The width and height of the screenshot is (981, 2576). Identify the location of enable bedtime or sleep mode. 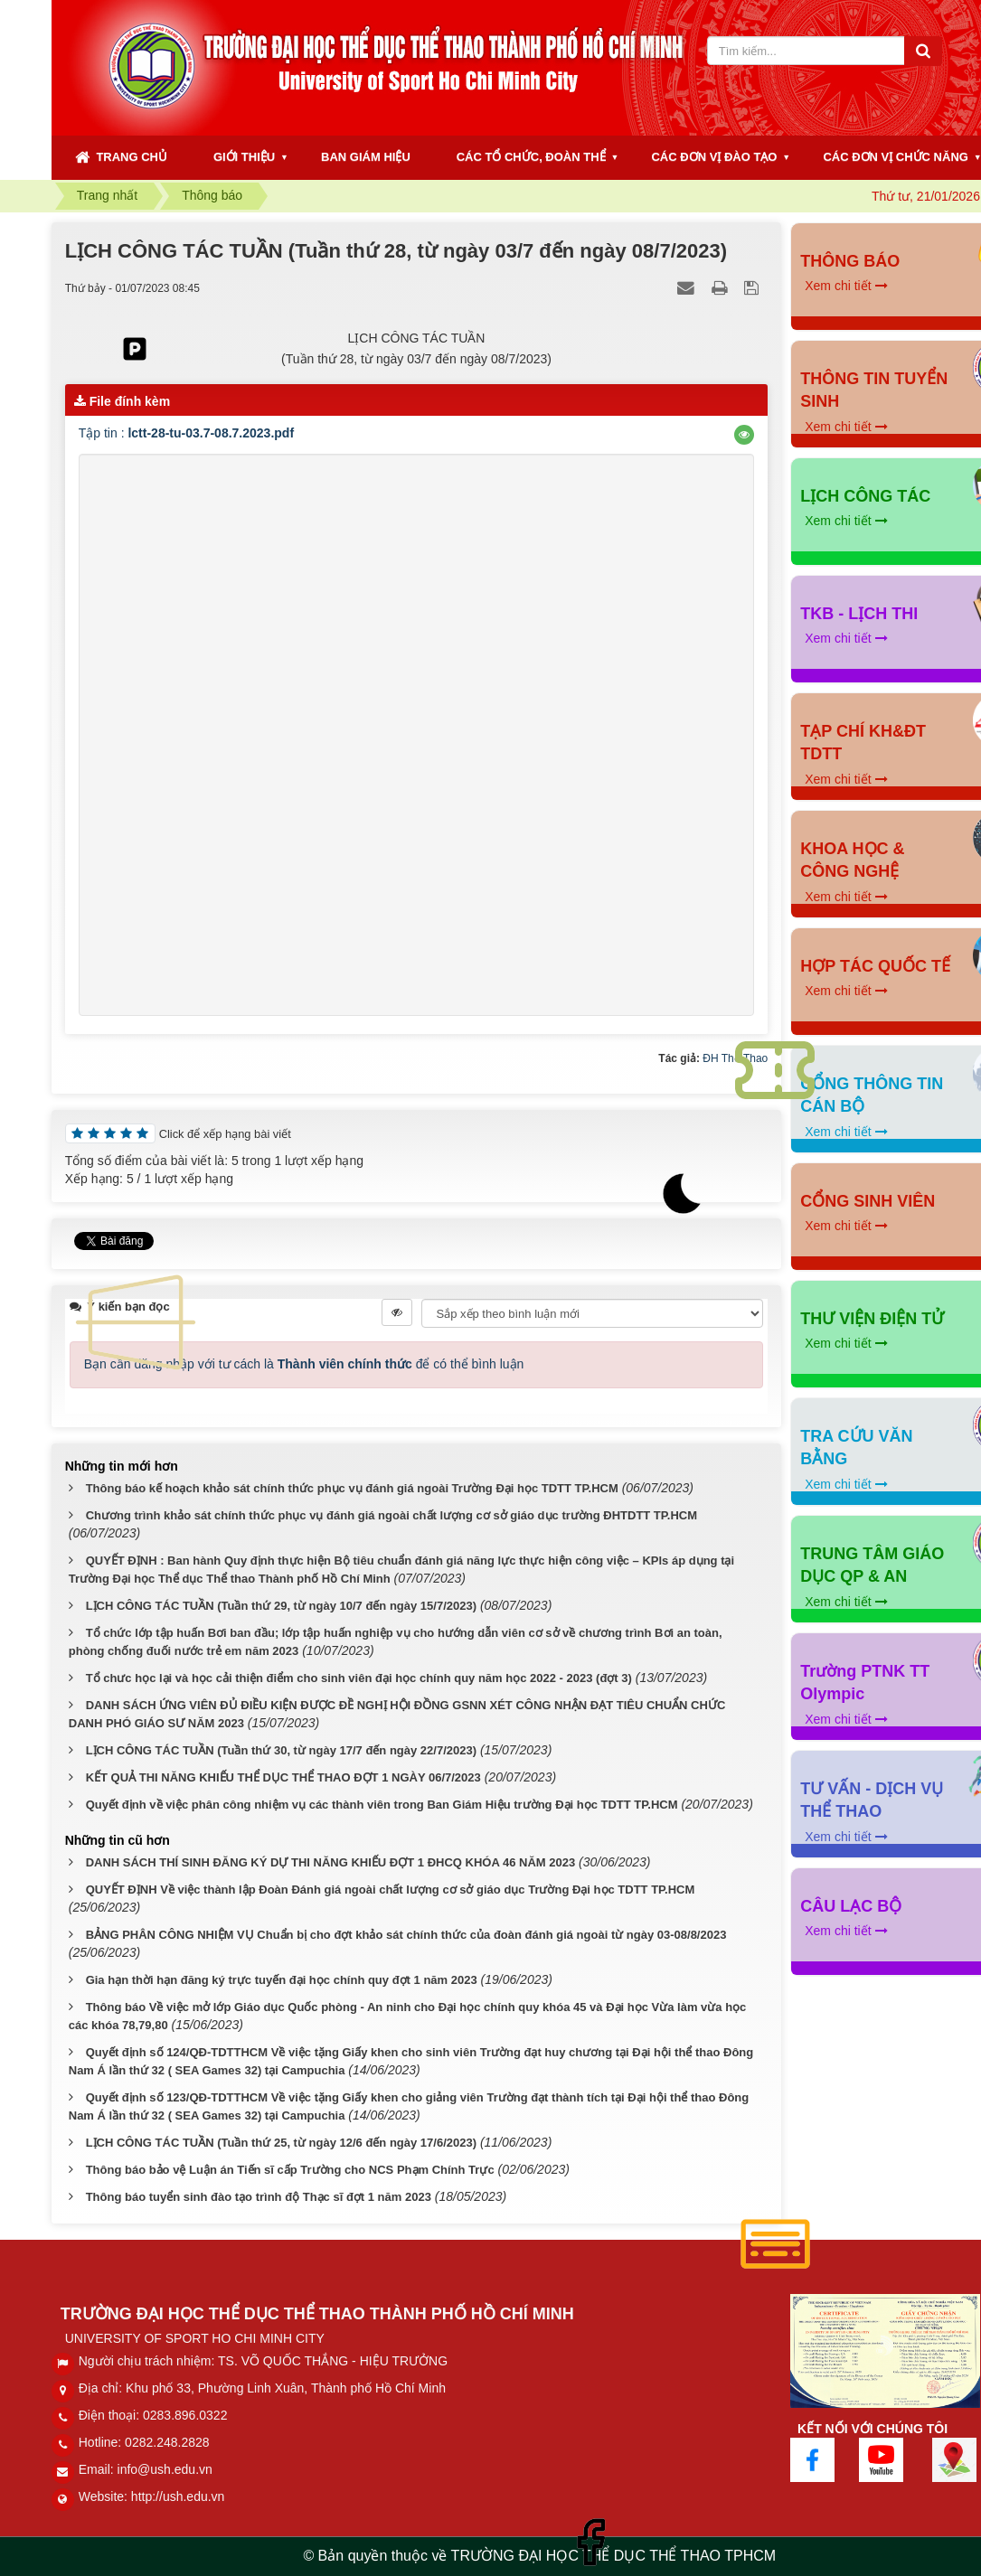
(683, 1193).